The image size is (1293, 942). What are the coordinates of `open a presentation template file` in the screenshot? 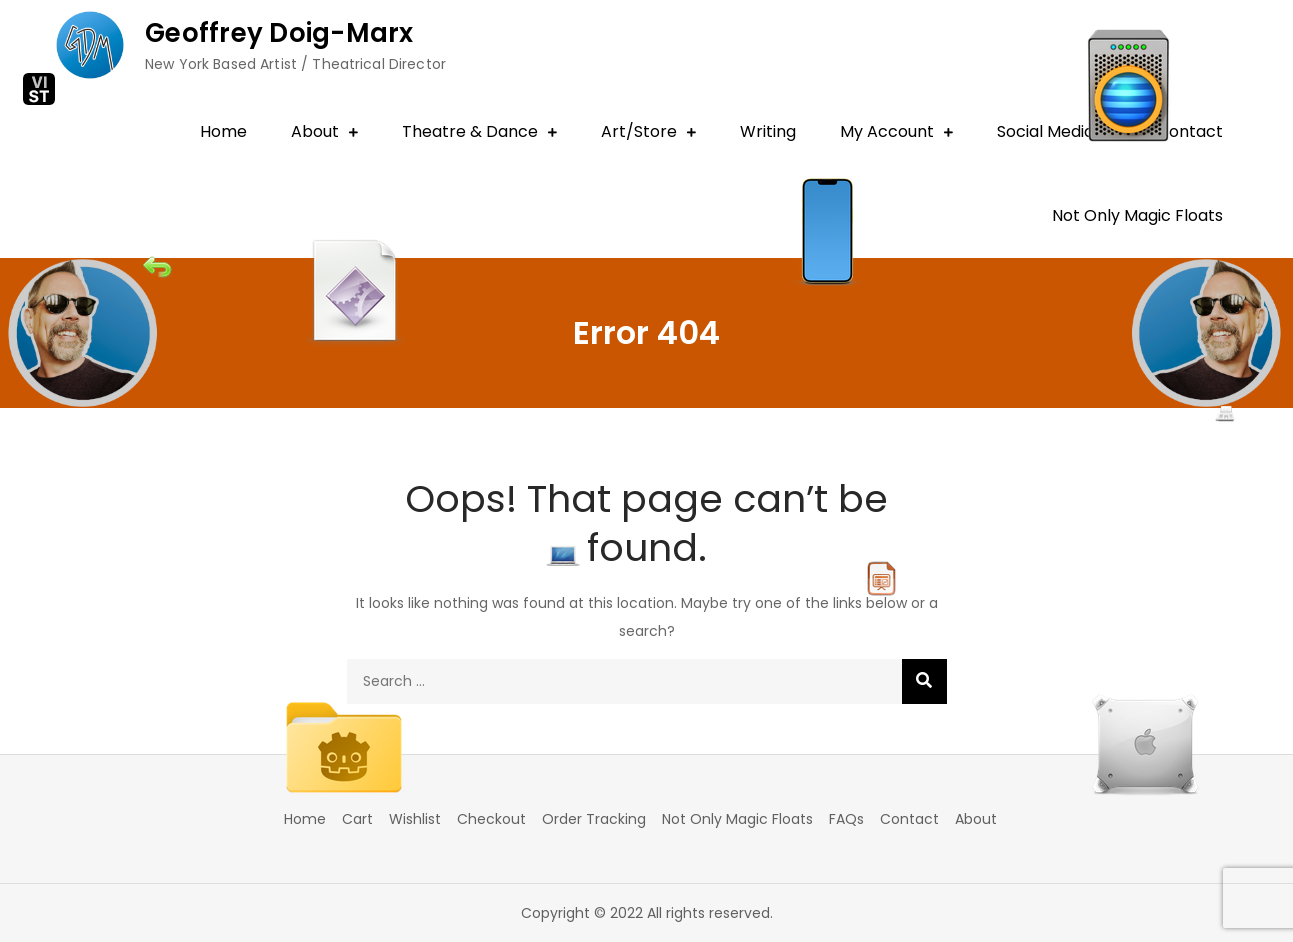 It's located at (881, 578).